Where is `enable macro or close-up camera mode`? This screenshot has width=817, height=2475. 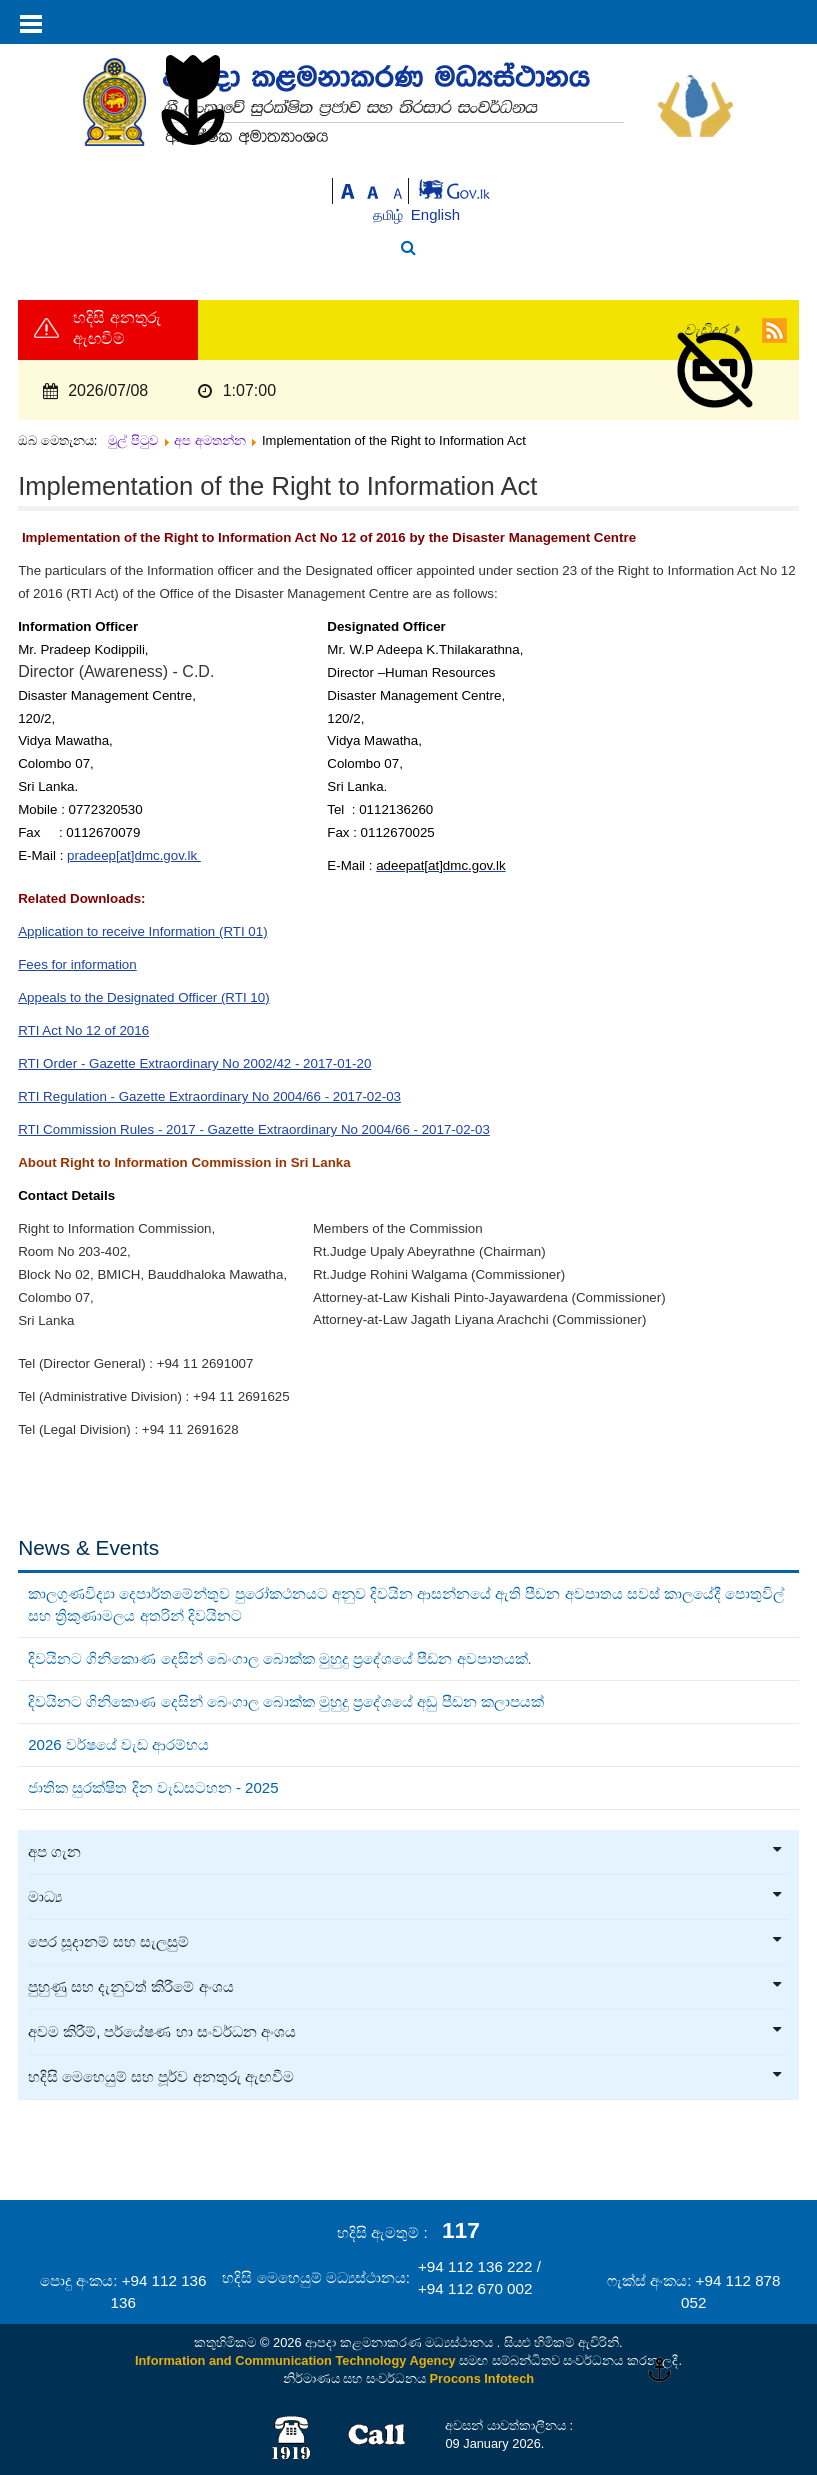
enable macro or close-up camera mode is located at coordinates (193, 100).